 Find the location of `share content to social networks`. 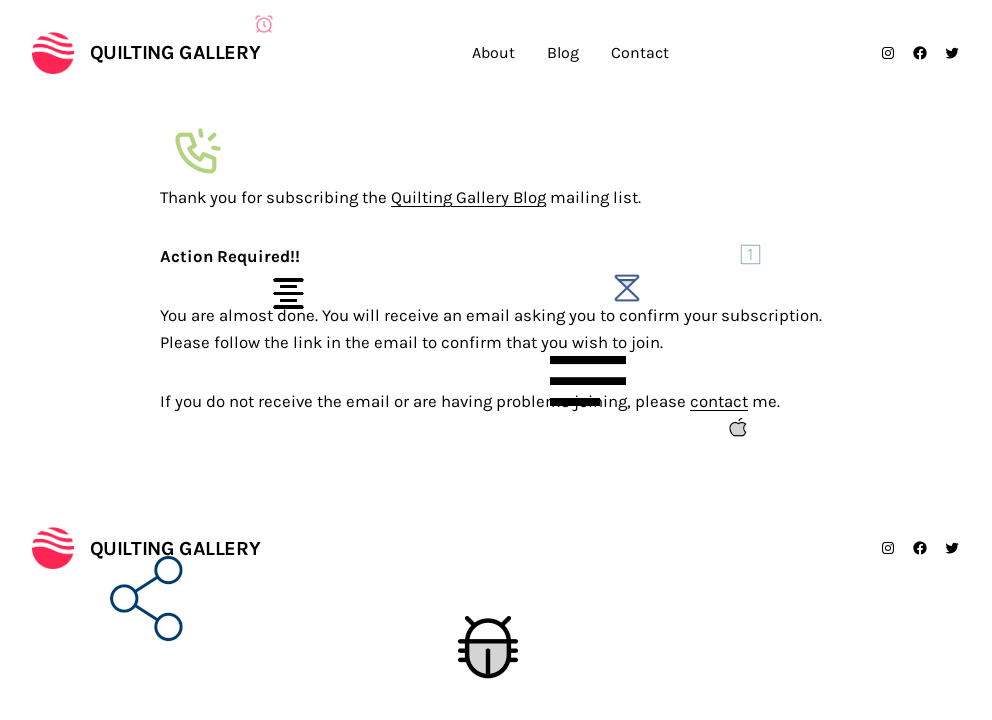

share content to social networks is located at coordinates (149, 598).